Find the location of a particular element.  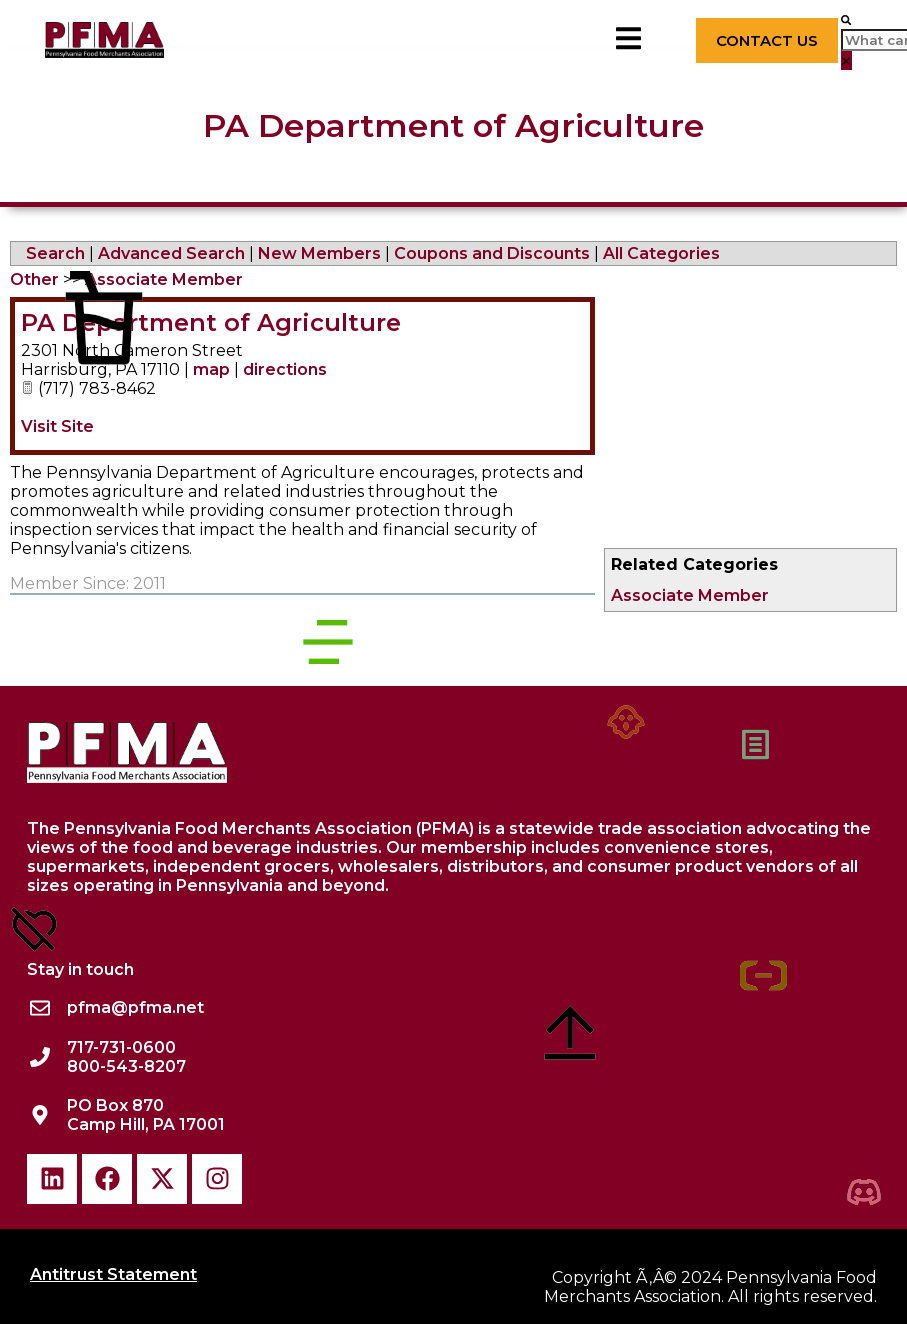

view file list or document directory is located at coordinates (755, 744).